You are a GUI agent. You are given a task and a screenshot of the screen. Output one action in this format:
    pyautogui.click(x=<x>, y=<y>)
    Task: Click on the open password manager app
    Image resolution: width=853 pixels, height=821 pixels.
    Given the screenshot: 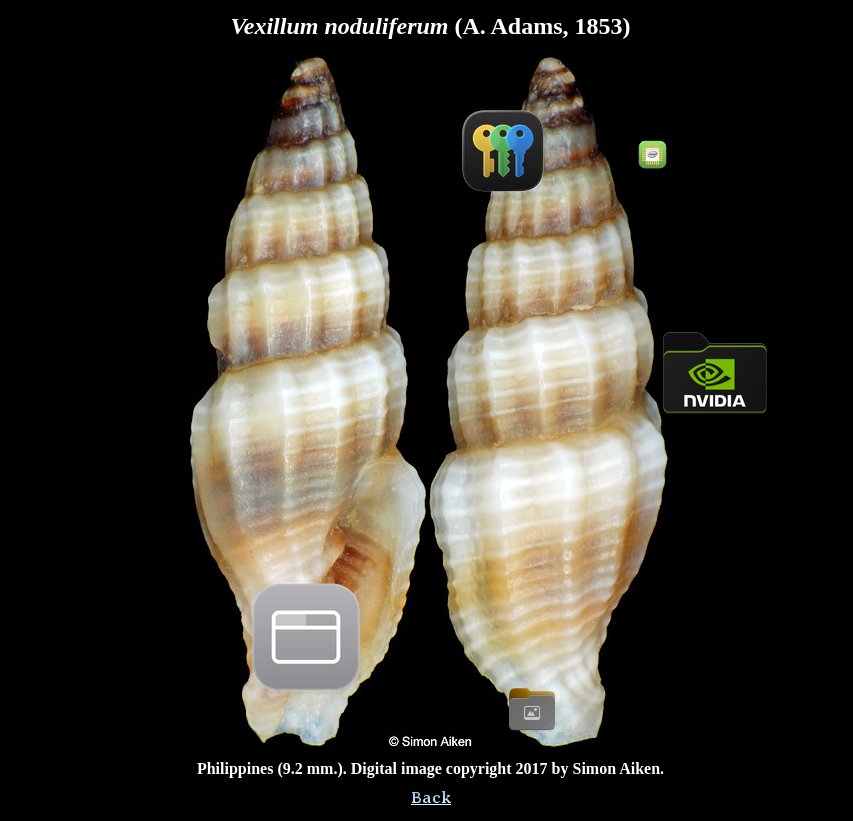 What is the action you would take?
    pyautogui.click(x=503, y=151)
    